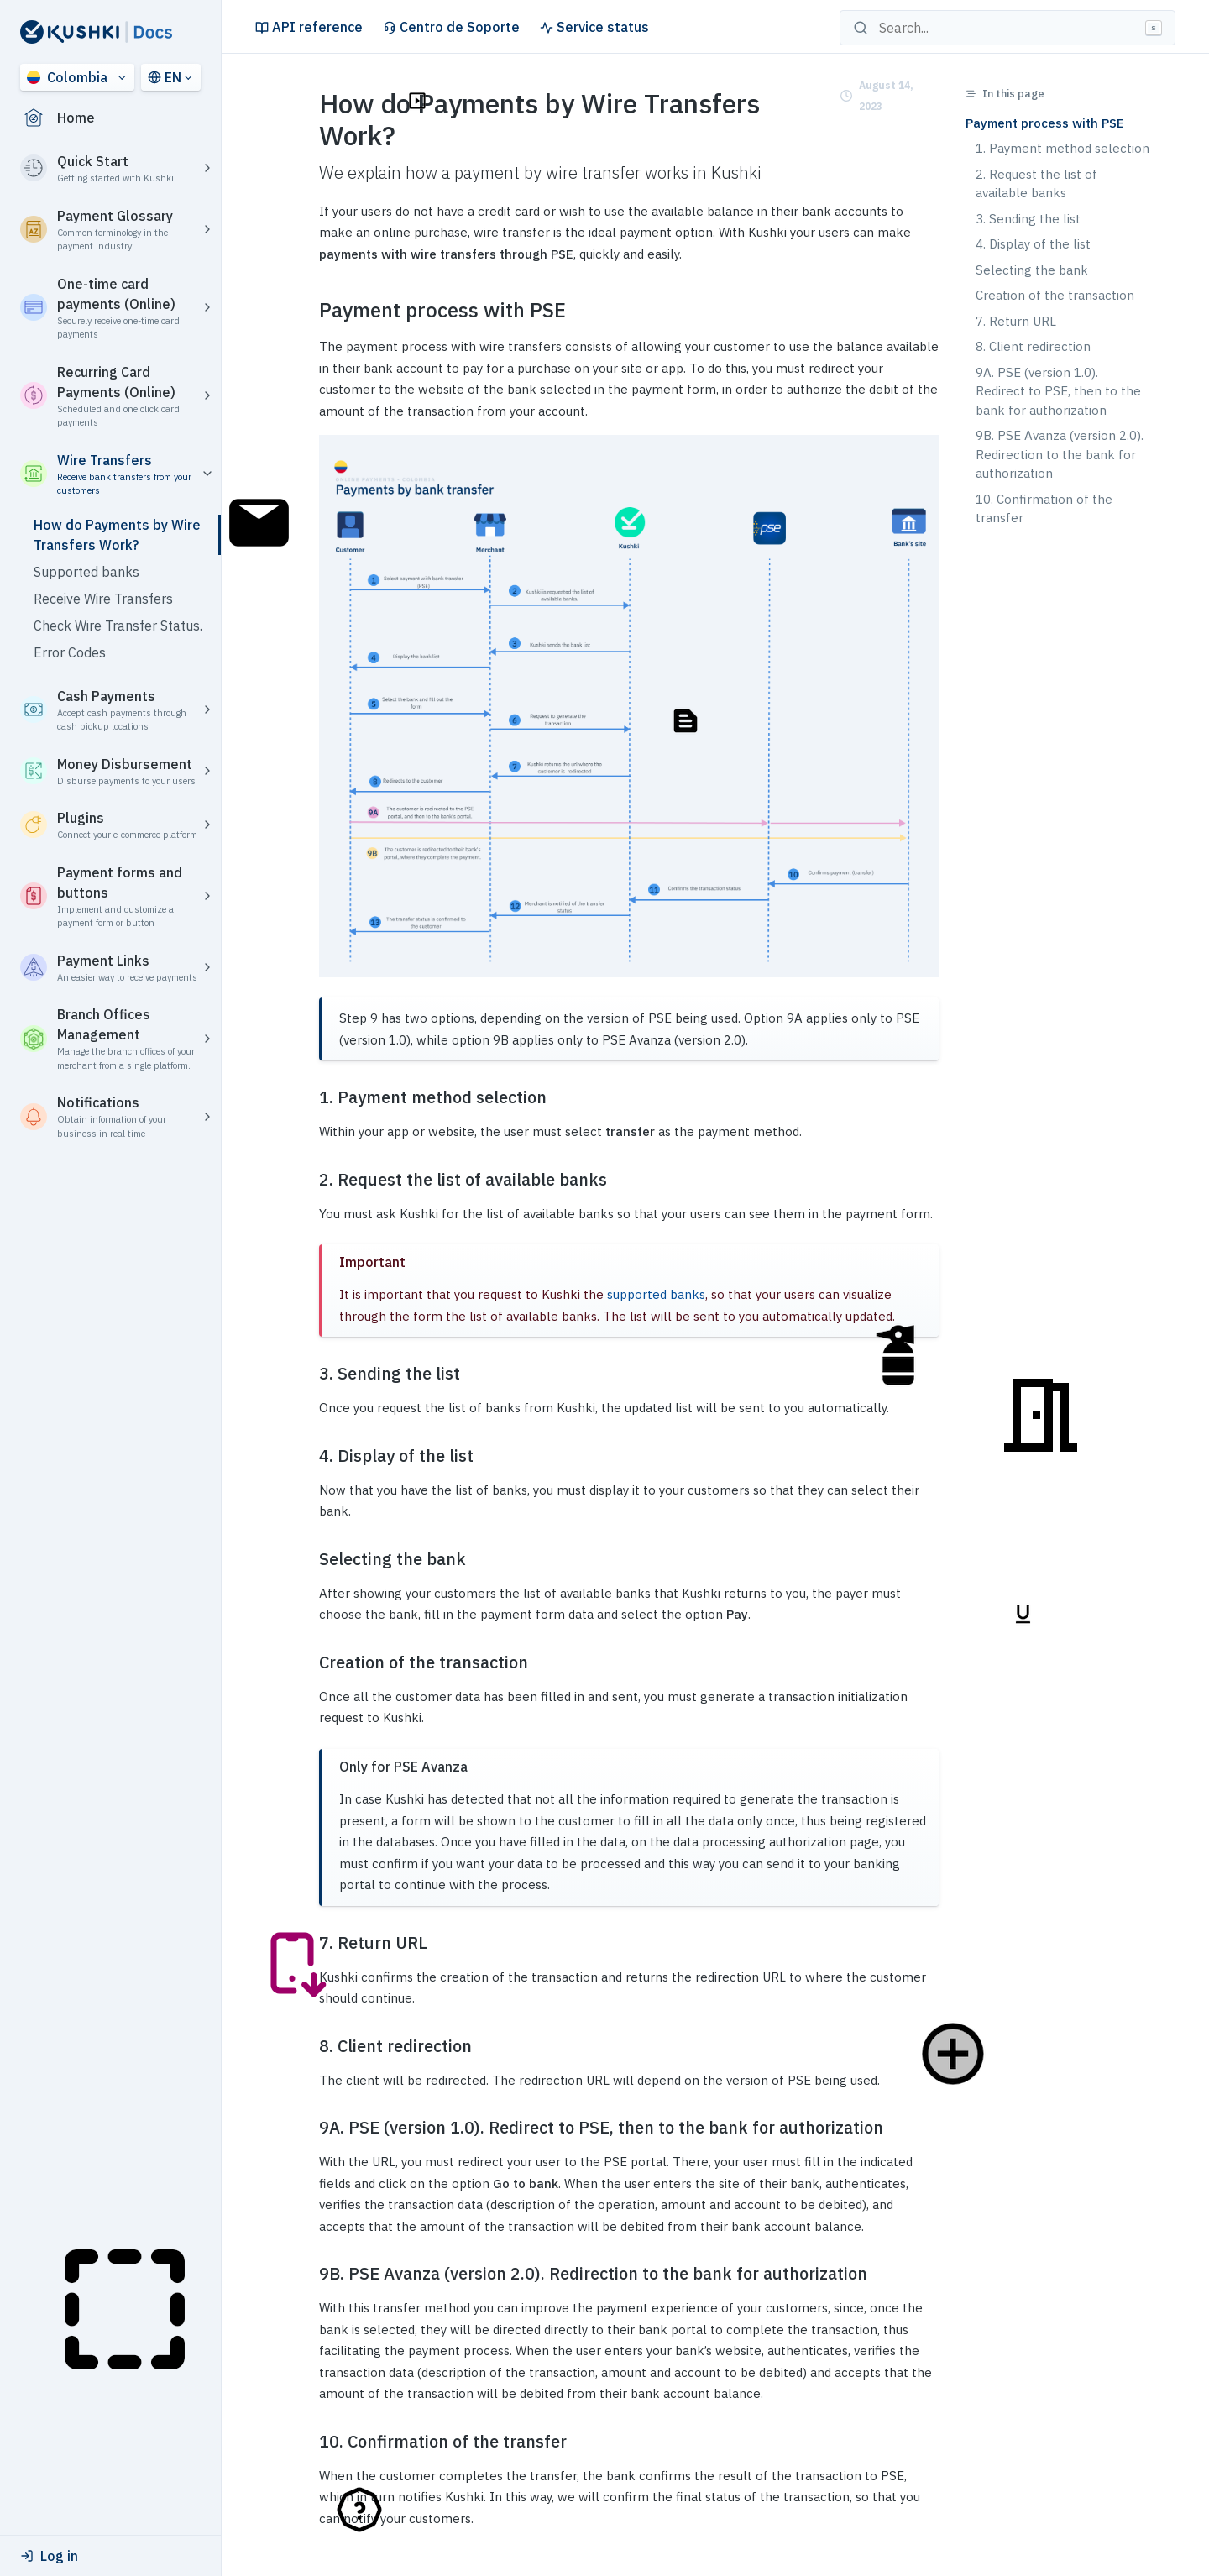 The image size is (1209, 2576). Describe the element at coordinates (417, 101) in the screenshot. I see `start a slideshow presentation` at that location.